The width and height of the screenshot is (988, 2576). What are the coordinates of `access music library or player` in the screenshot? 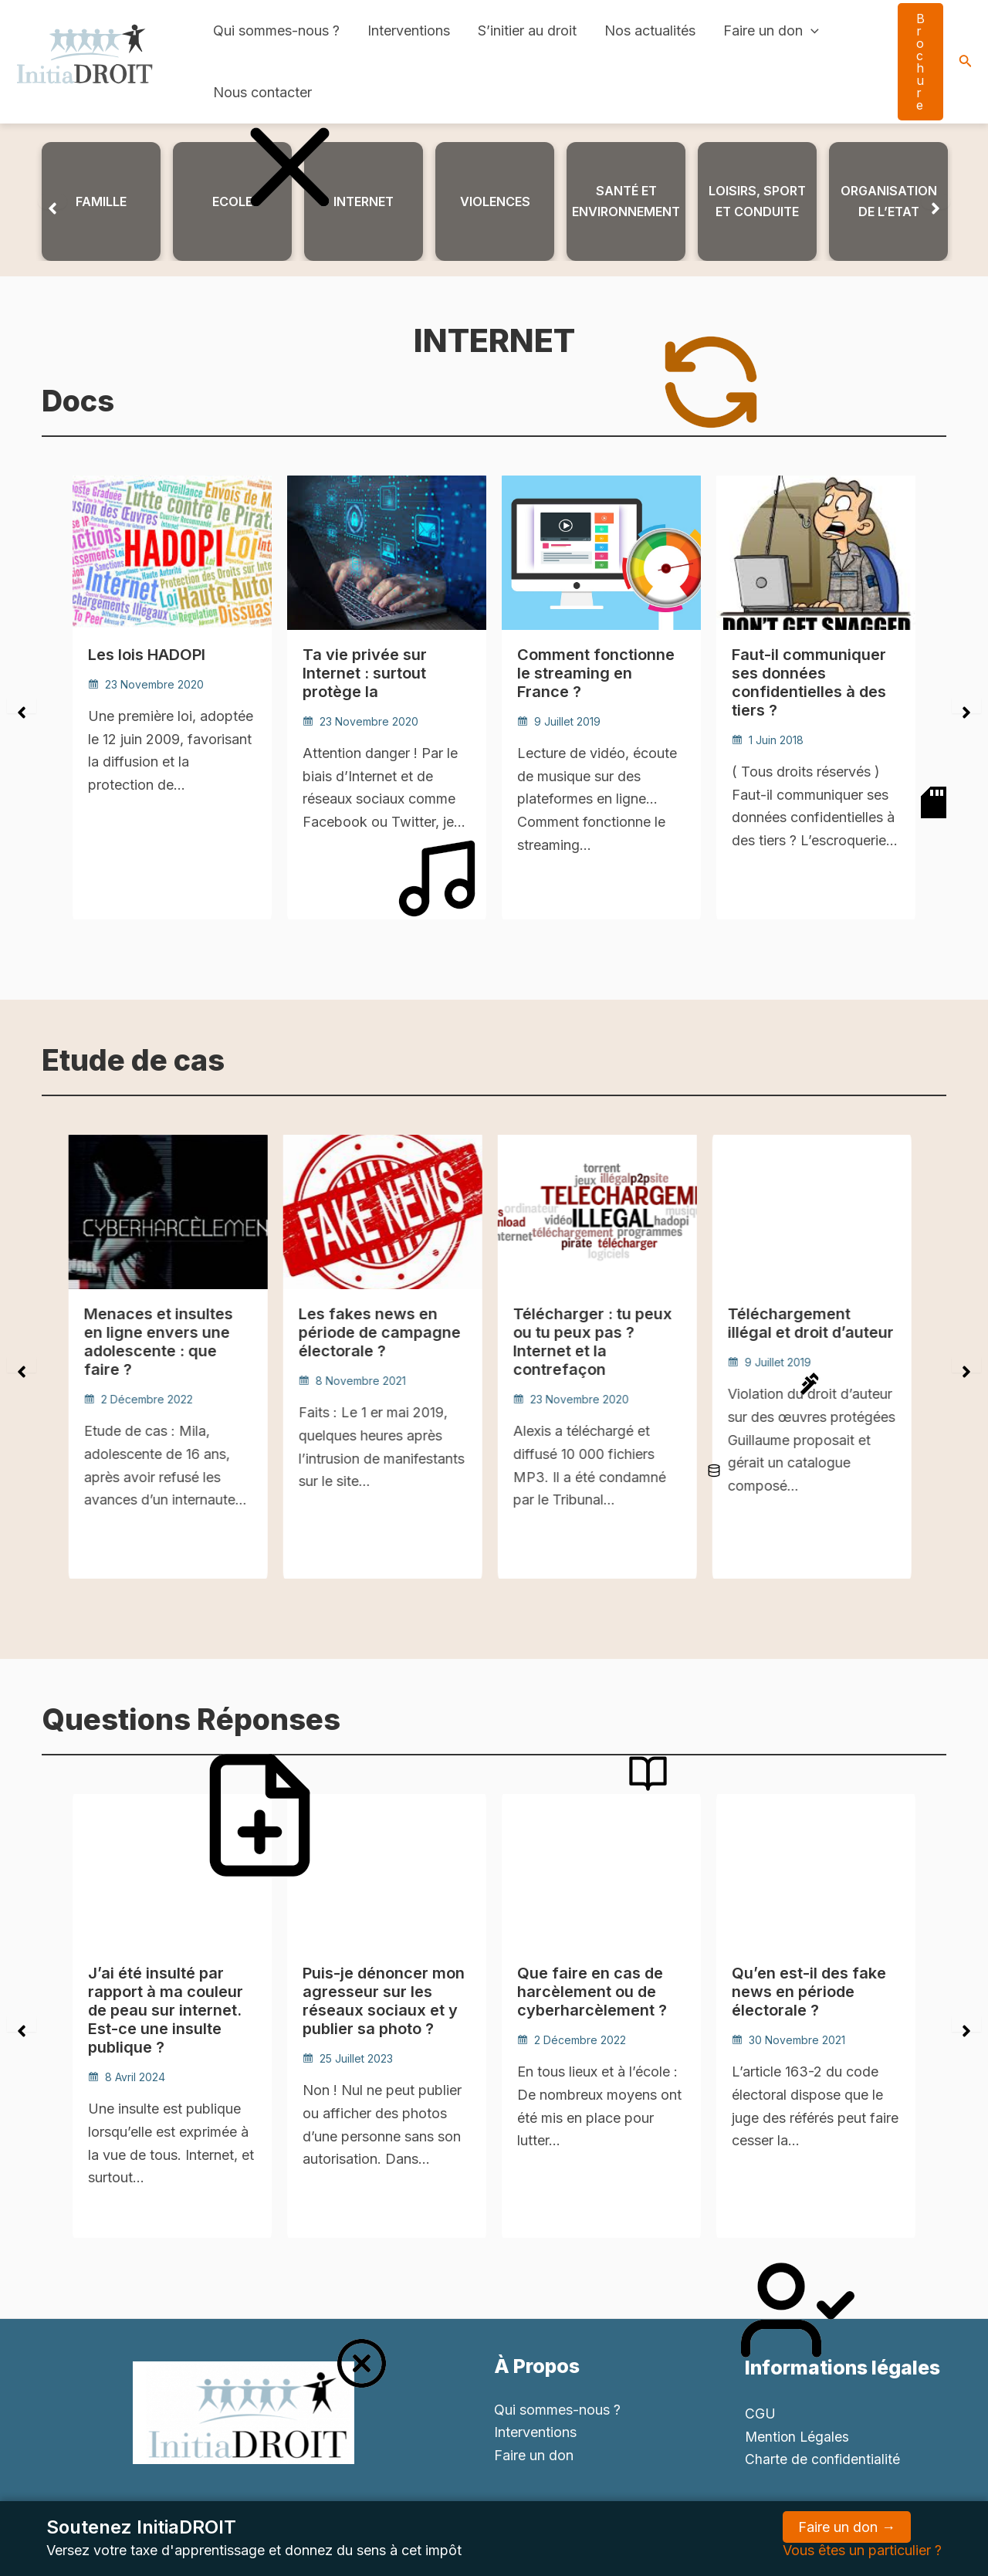 It's located at (437, 878).